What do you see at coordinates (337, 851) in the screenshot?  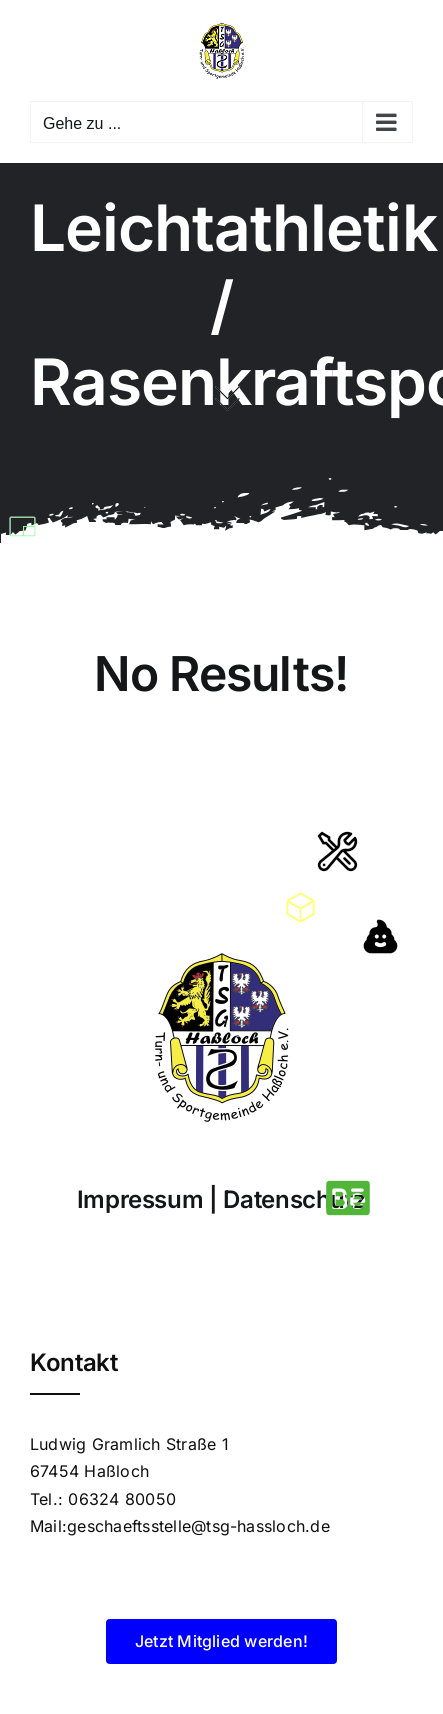 I see `access tools and settings` at bounding box center [337, 851].